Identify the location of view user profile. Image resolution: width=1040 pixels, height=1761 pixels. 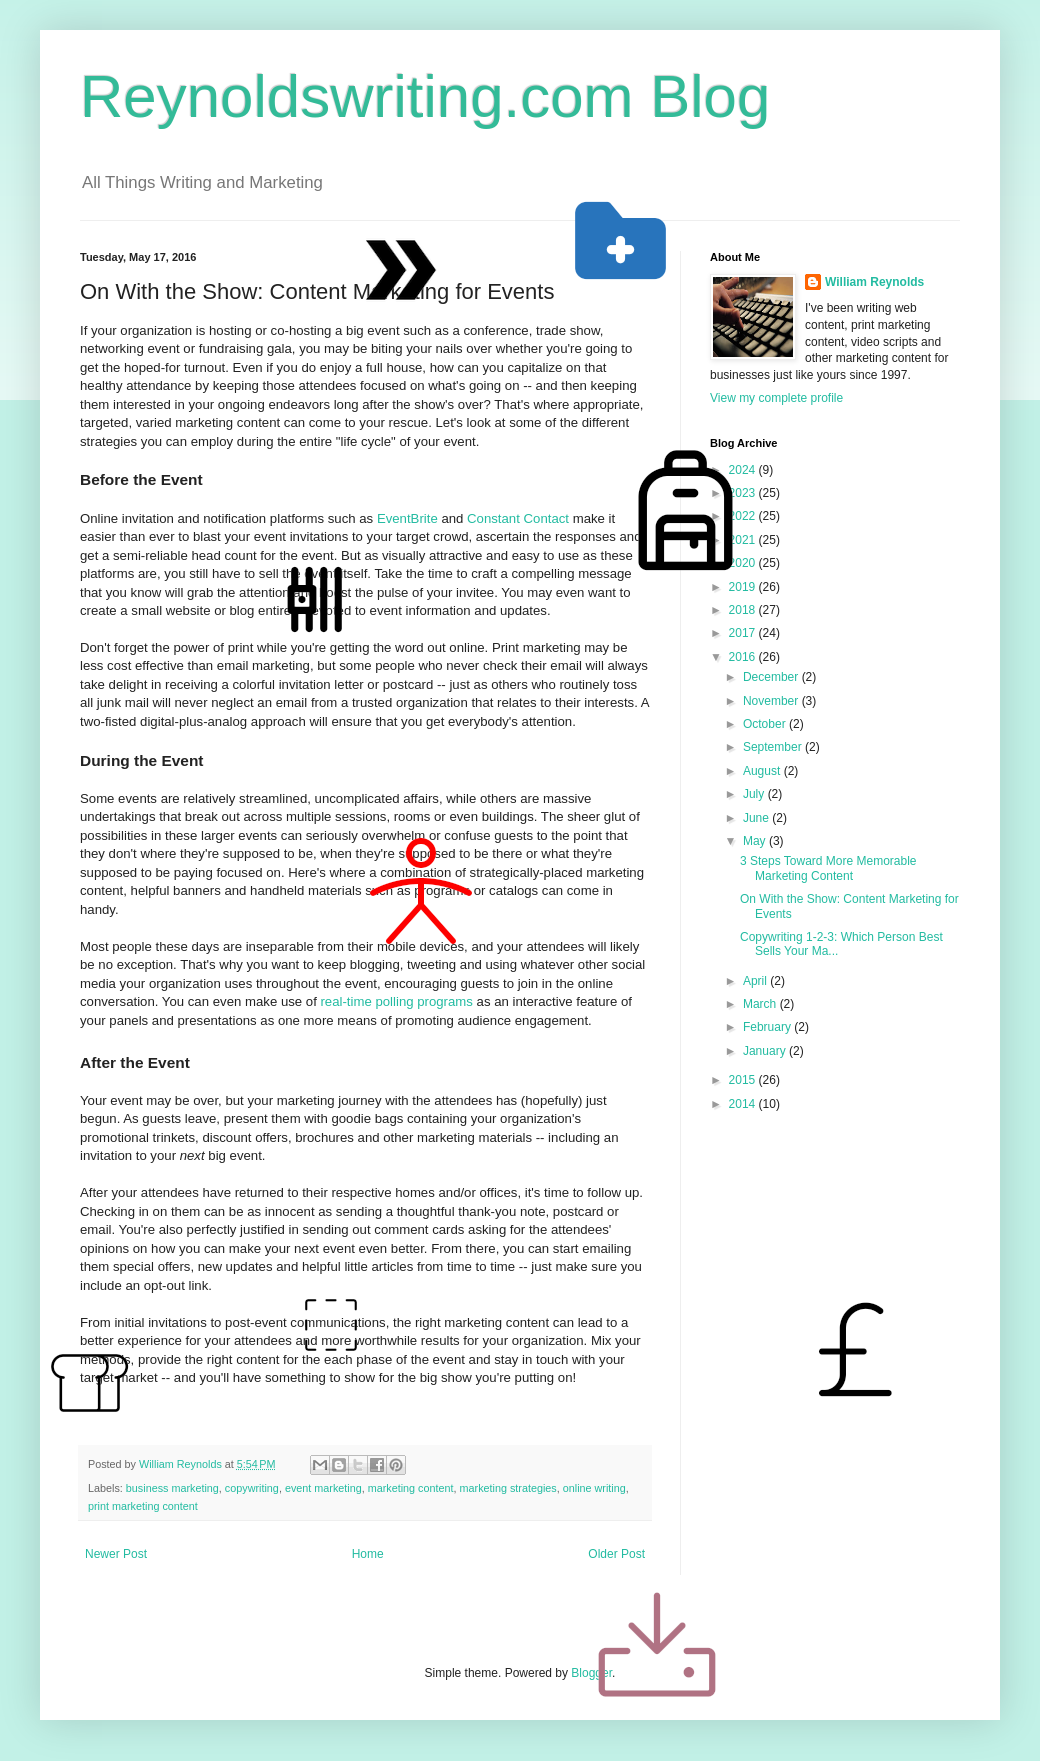
(421, 893).